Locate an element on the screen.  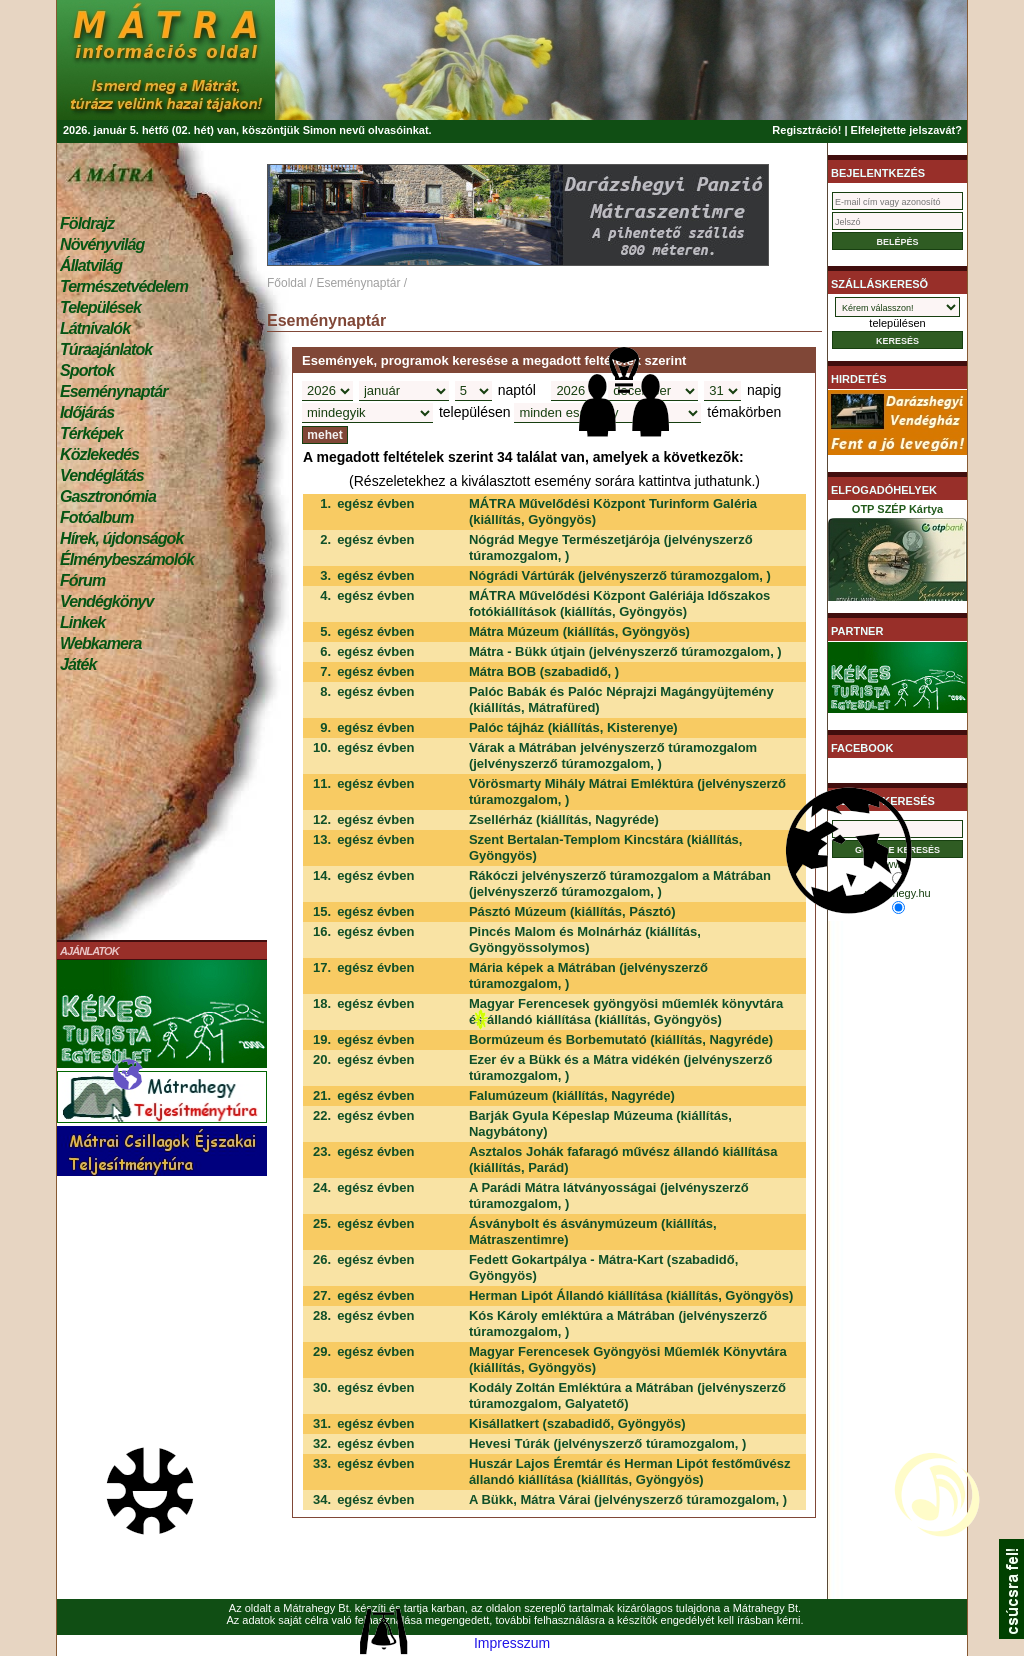
switch to global or worldwide view is located at coordinates (128, 1074).